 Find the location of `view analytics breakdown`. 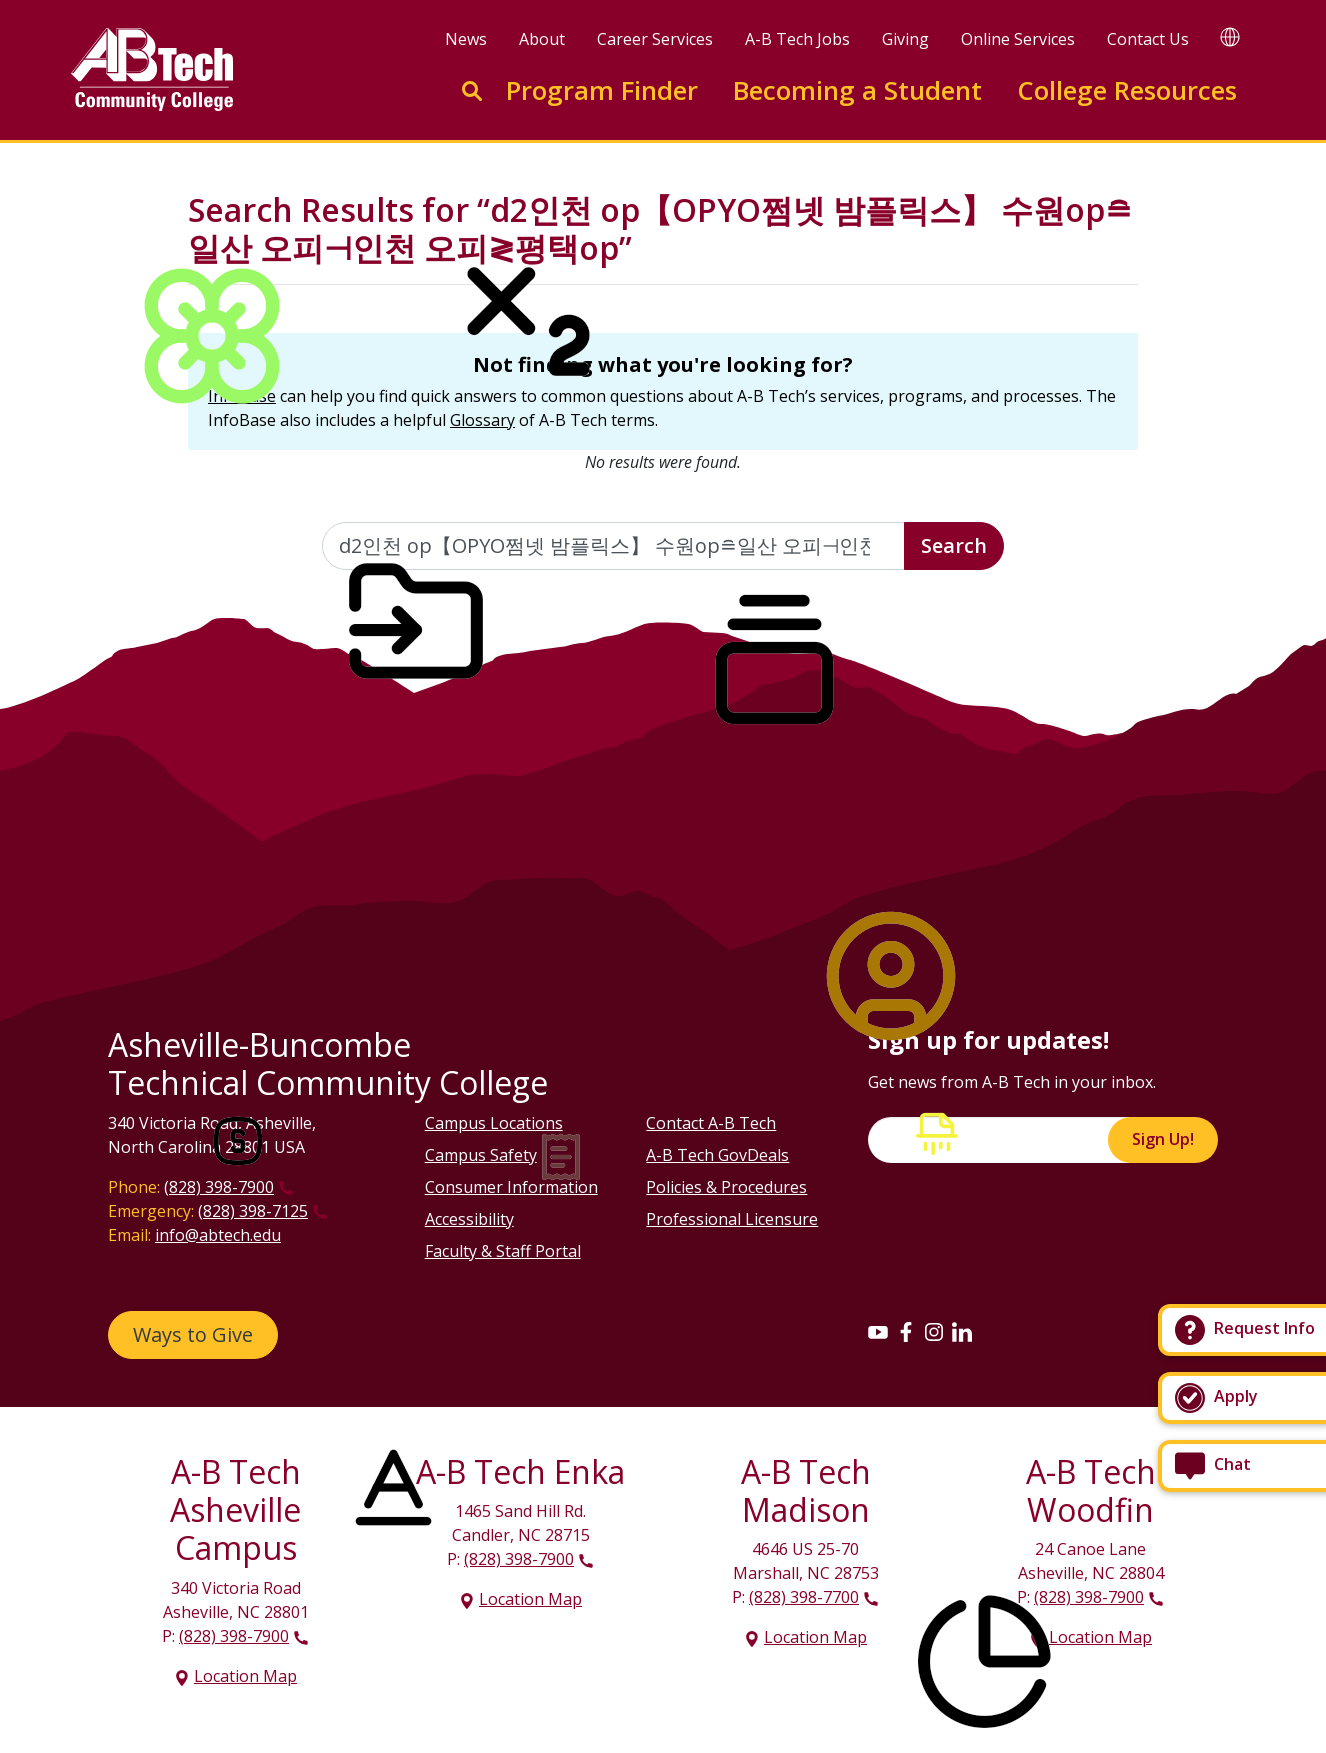

view analytics breakdown is located at coordinates (984, 1661).